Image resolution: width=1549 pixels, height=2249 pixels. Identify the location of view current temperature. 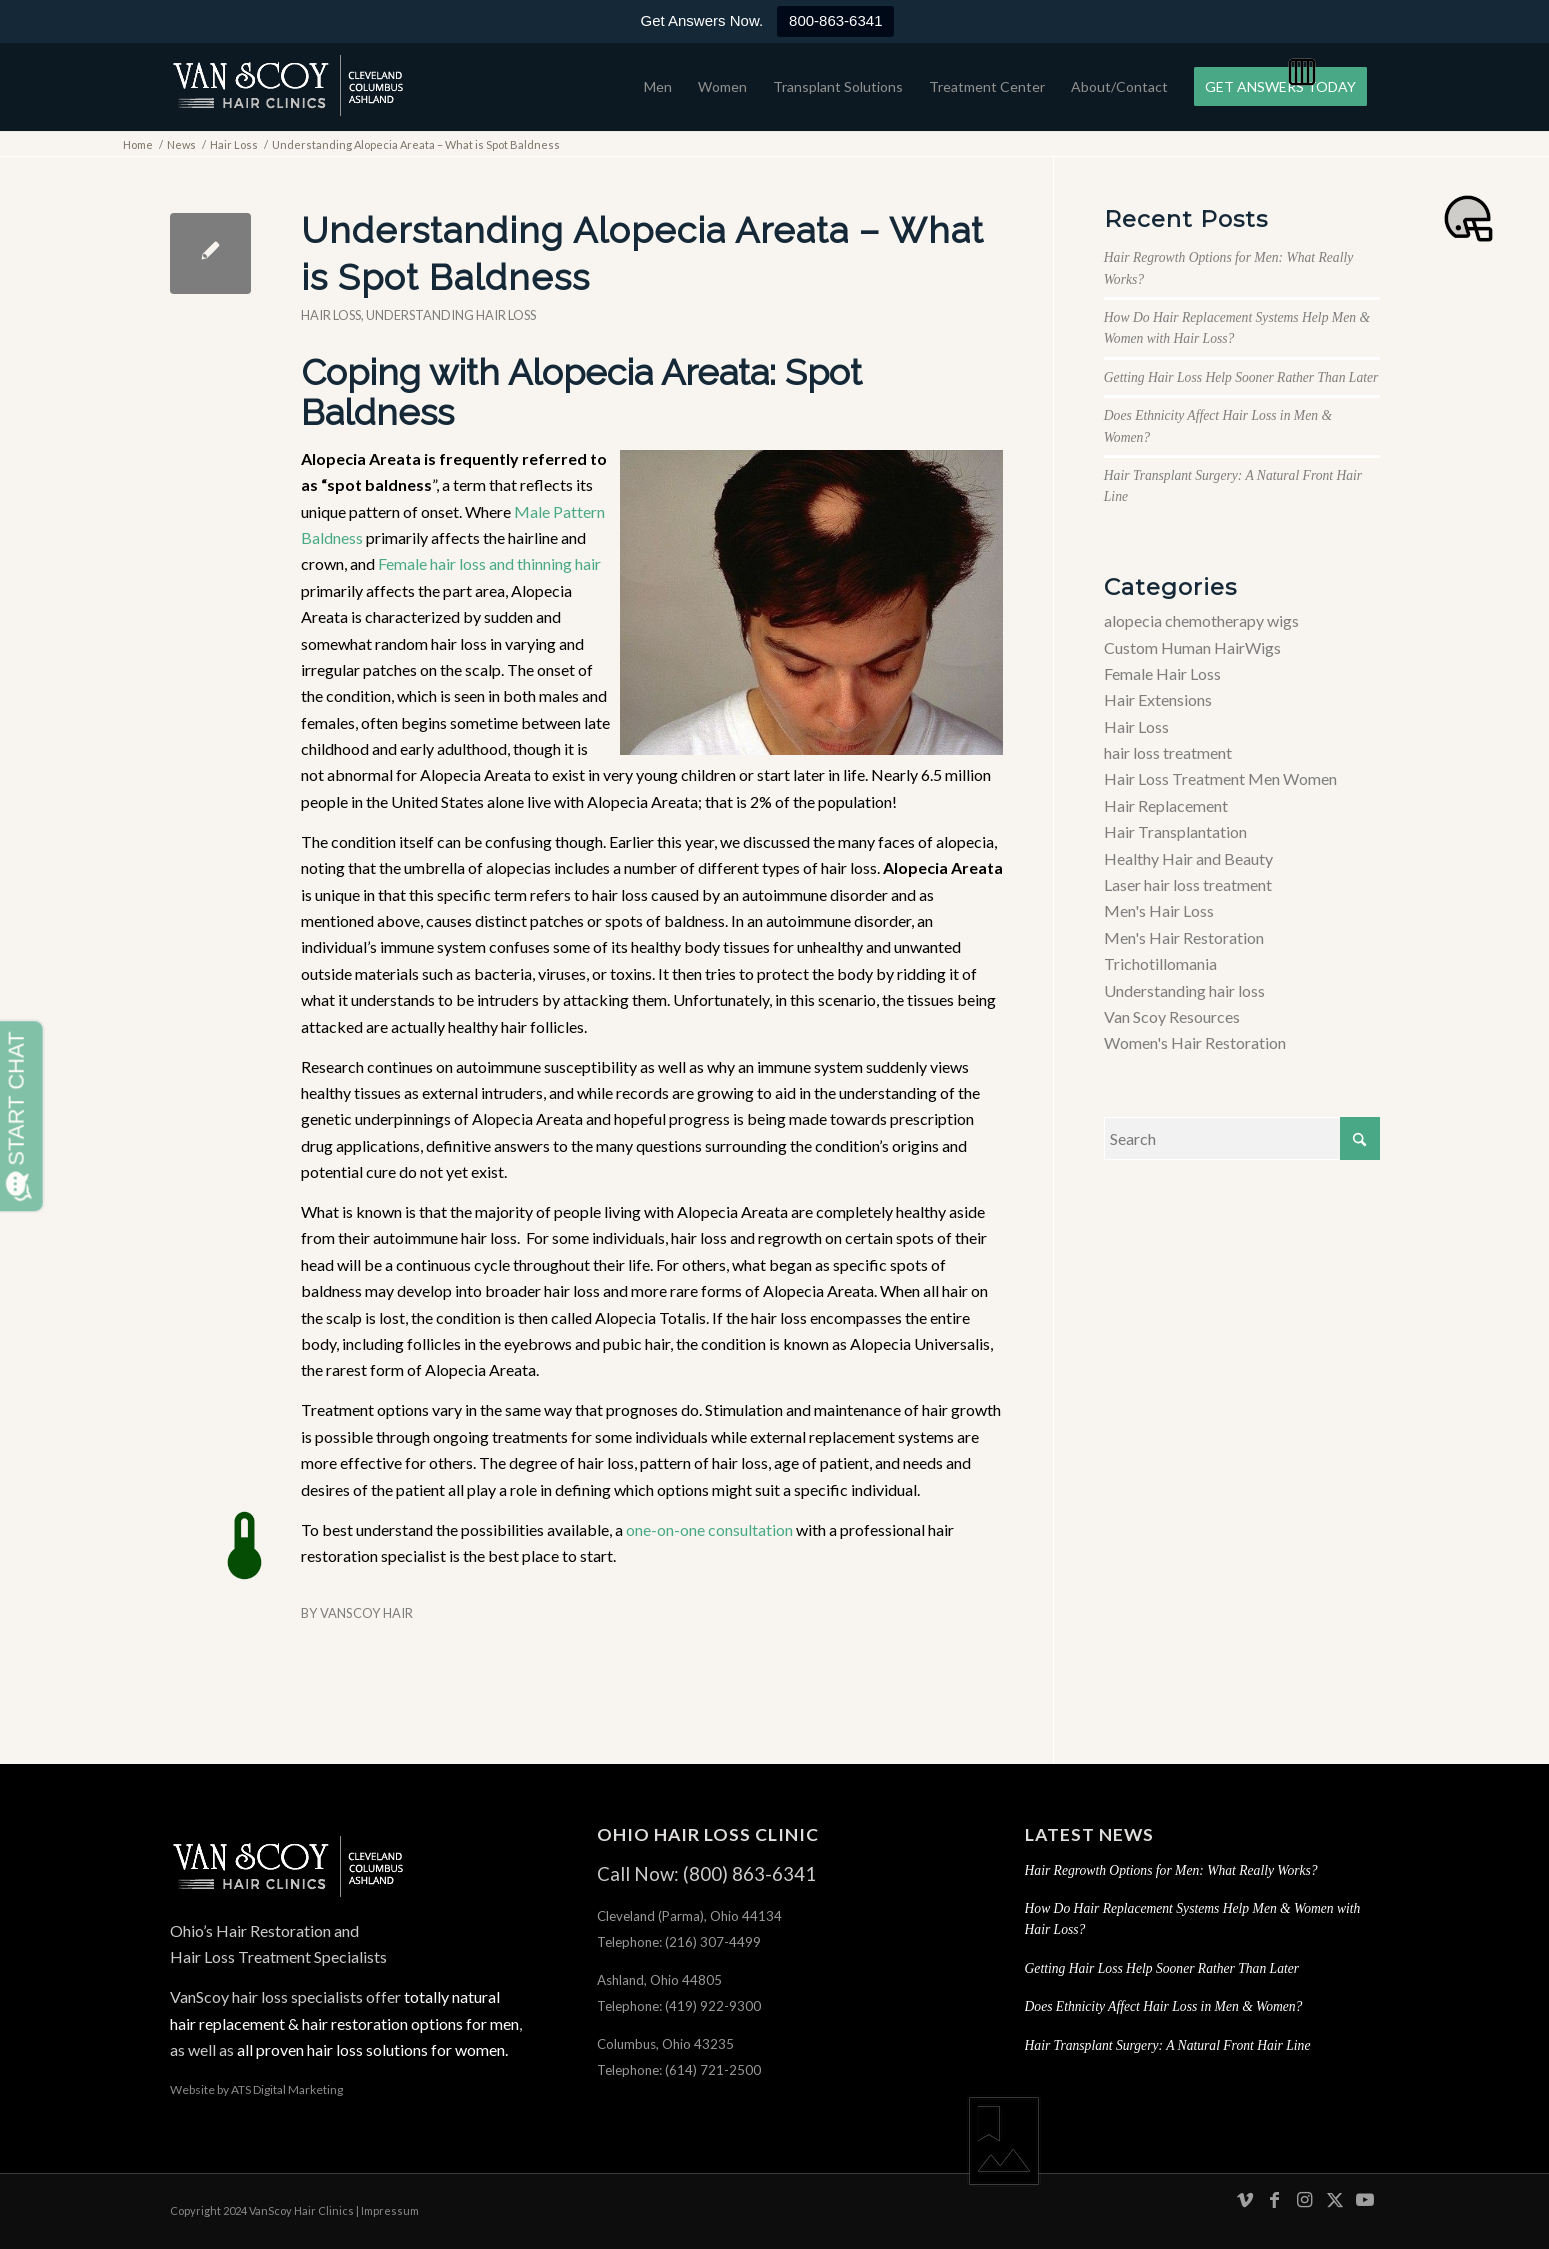
(244, 1545).